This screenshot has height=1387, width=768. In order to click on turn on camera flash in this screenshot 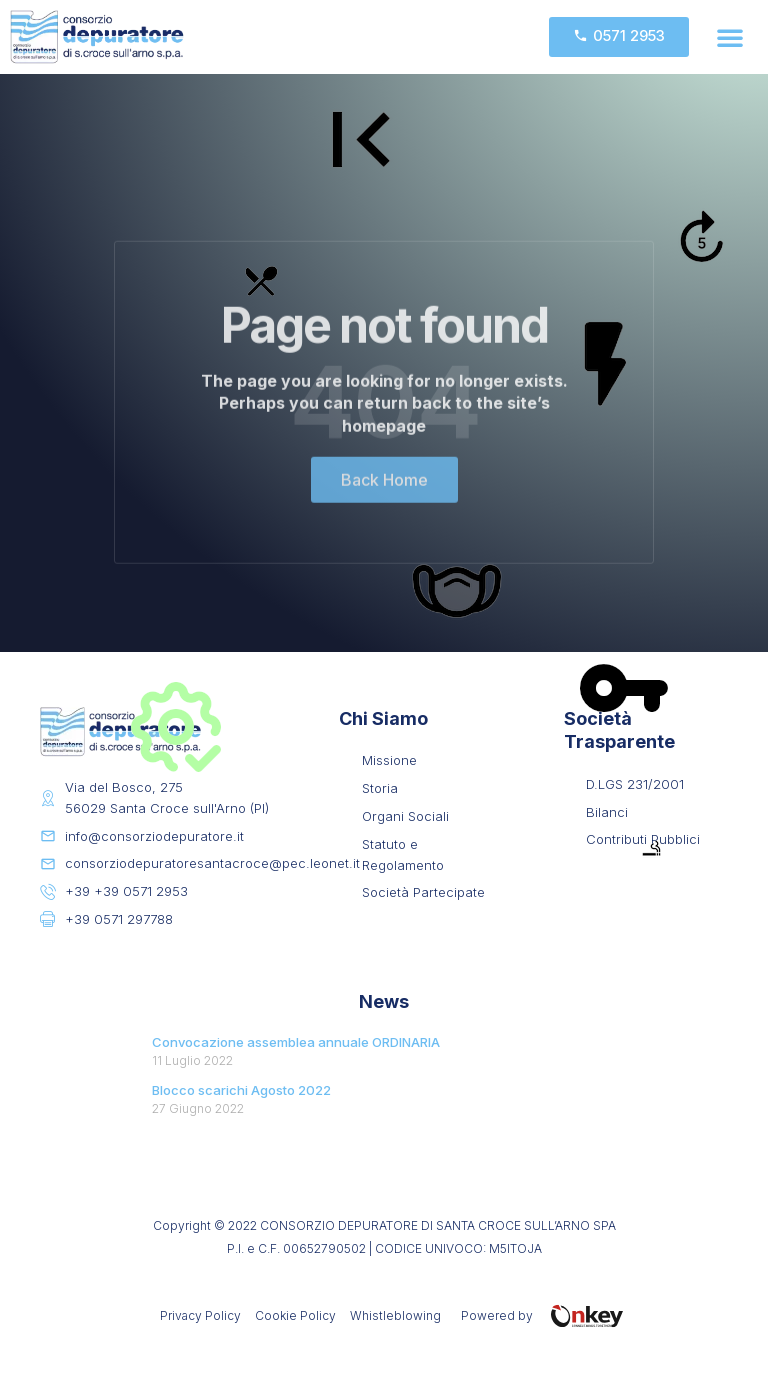, I will do `click(607, 367)`.